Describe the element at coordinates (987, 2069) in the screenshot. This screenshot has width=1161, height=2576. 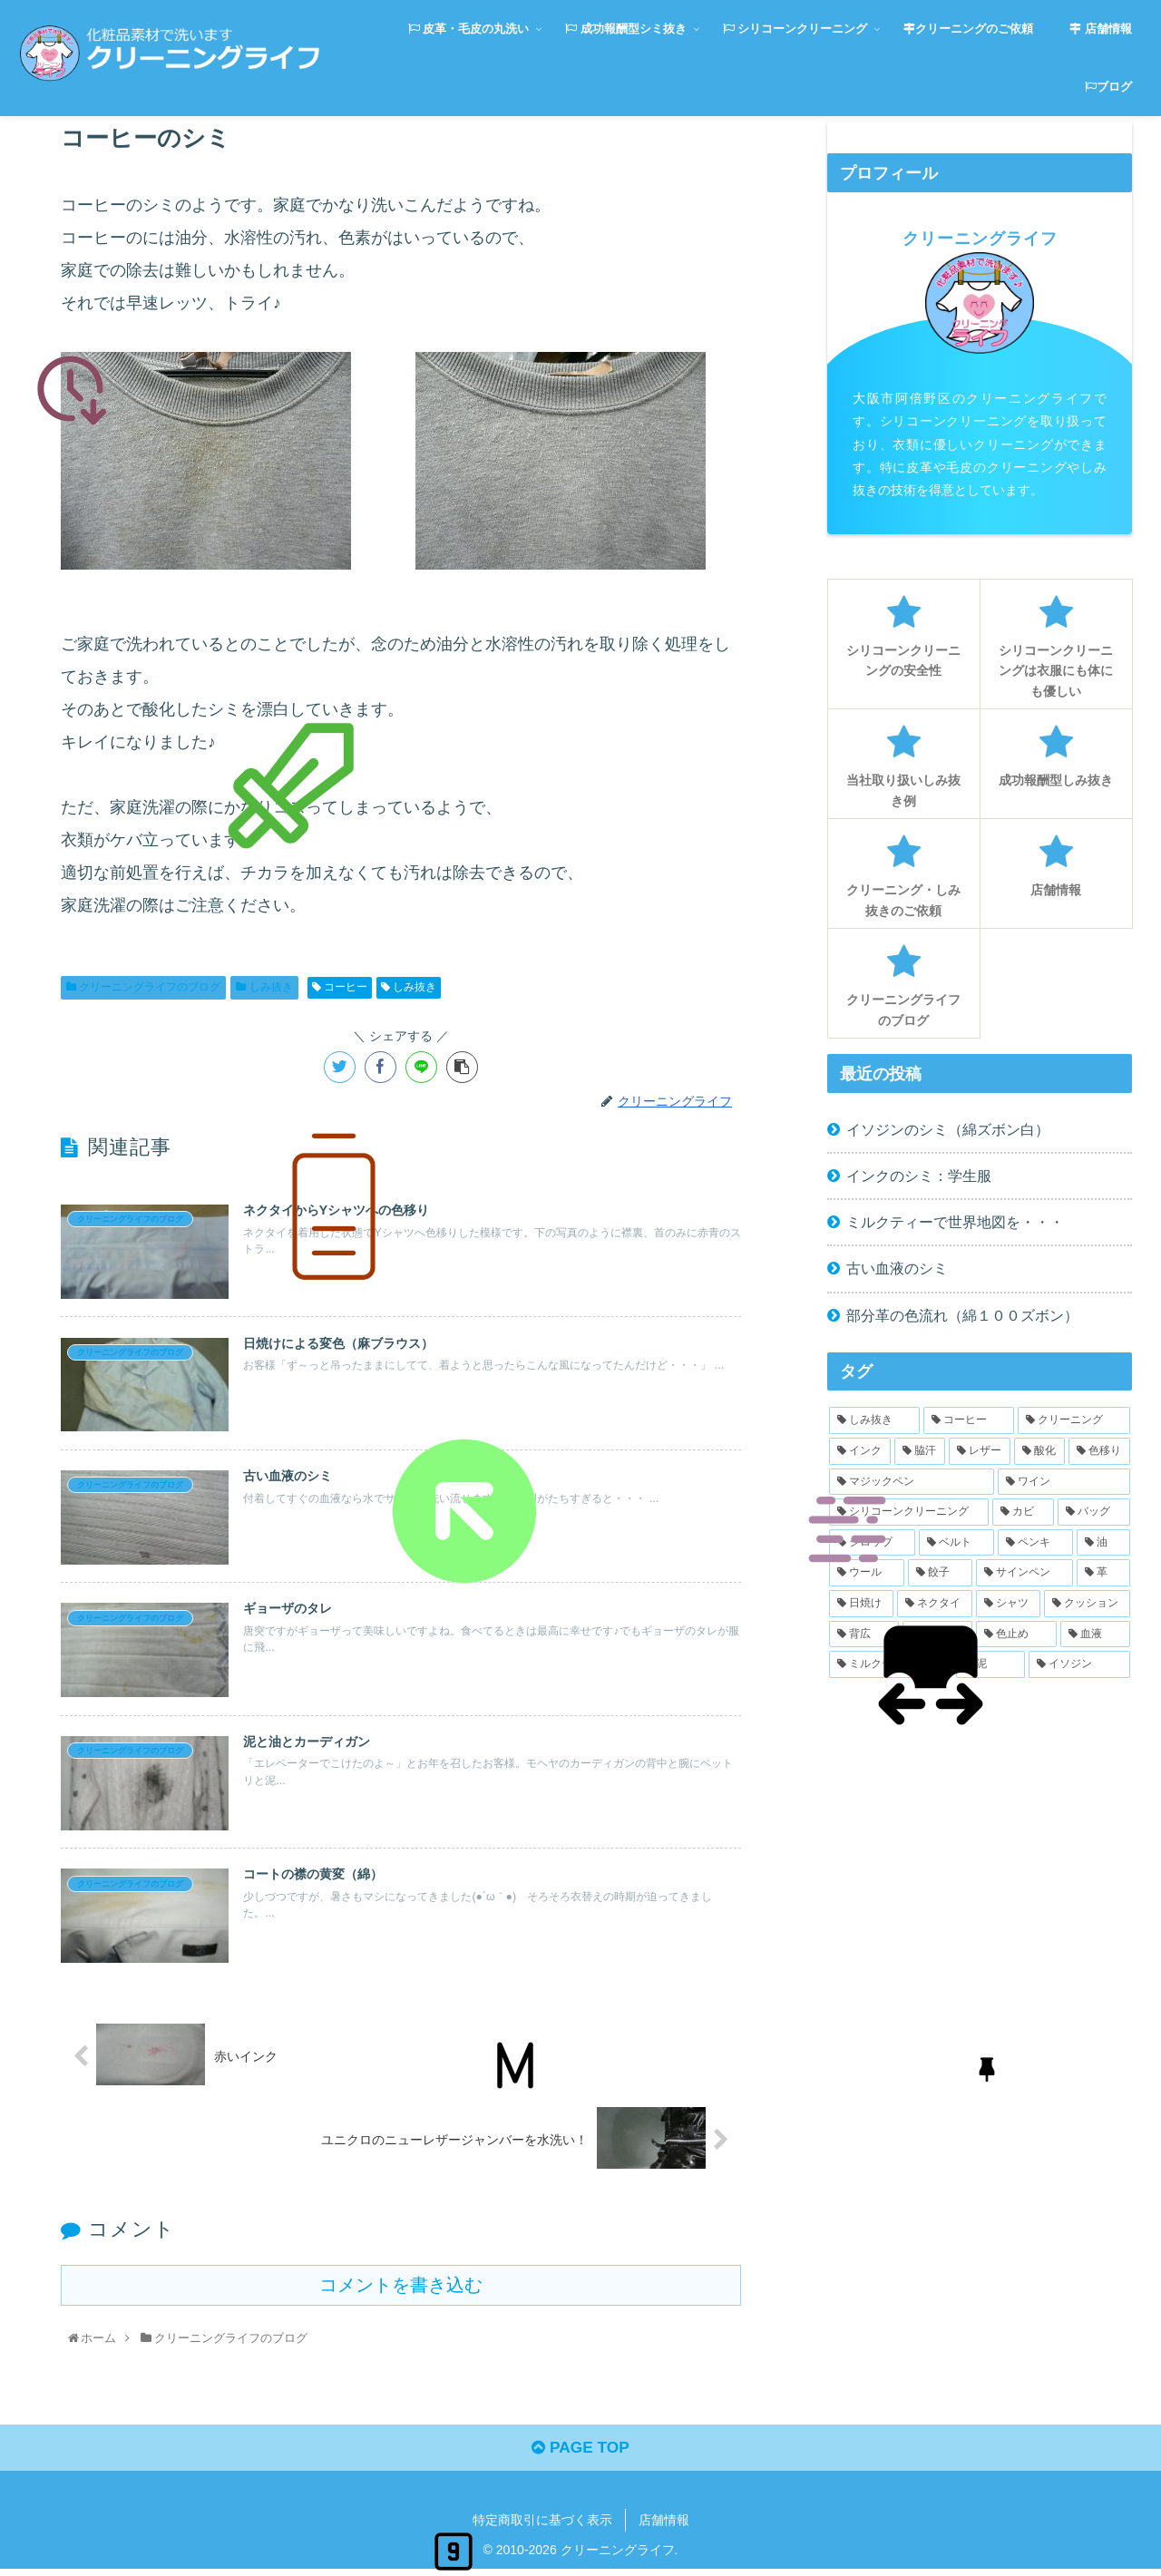
I see `pinned item or content` at that location.